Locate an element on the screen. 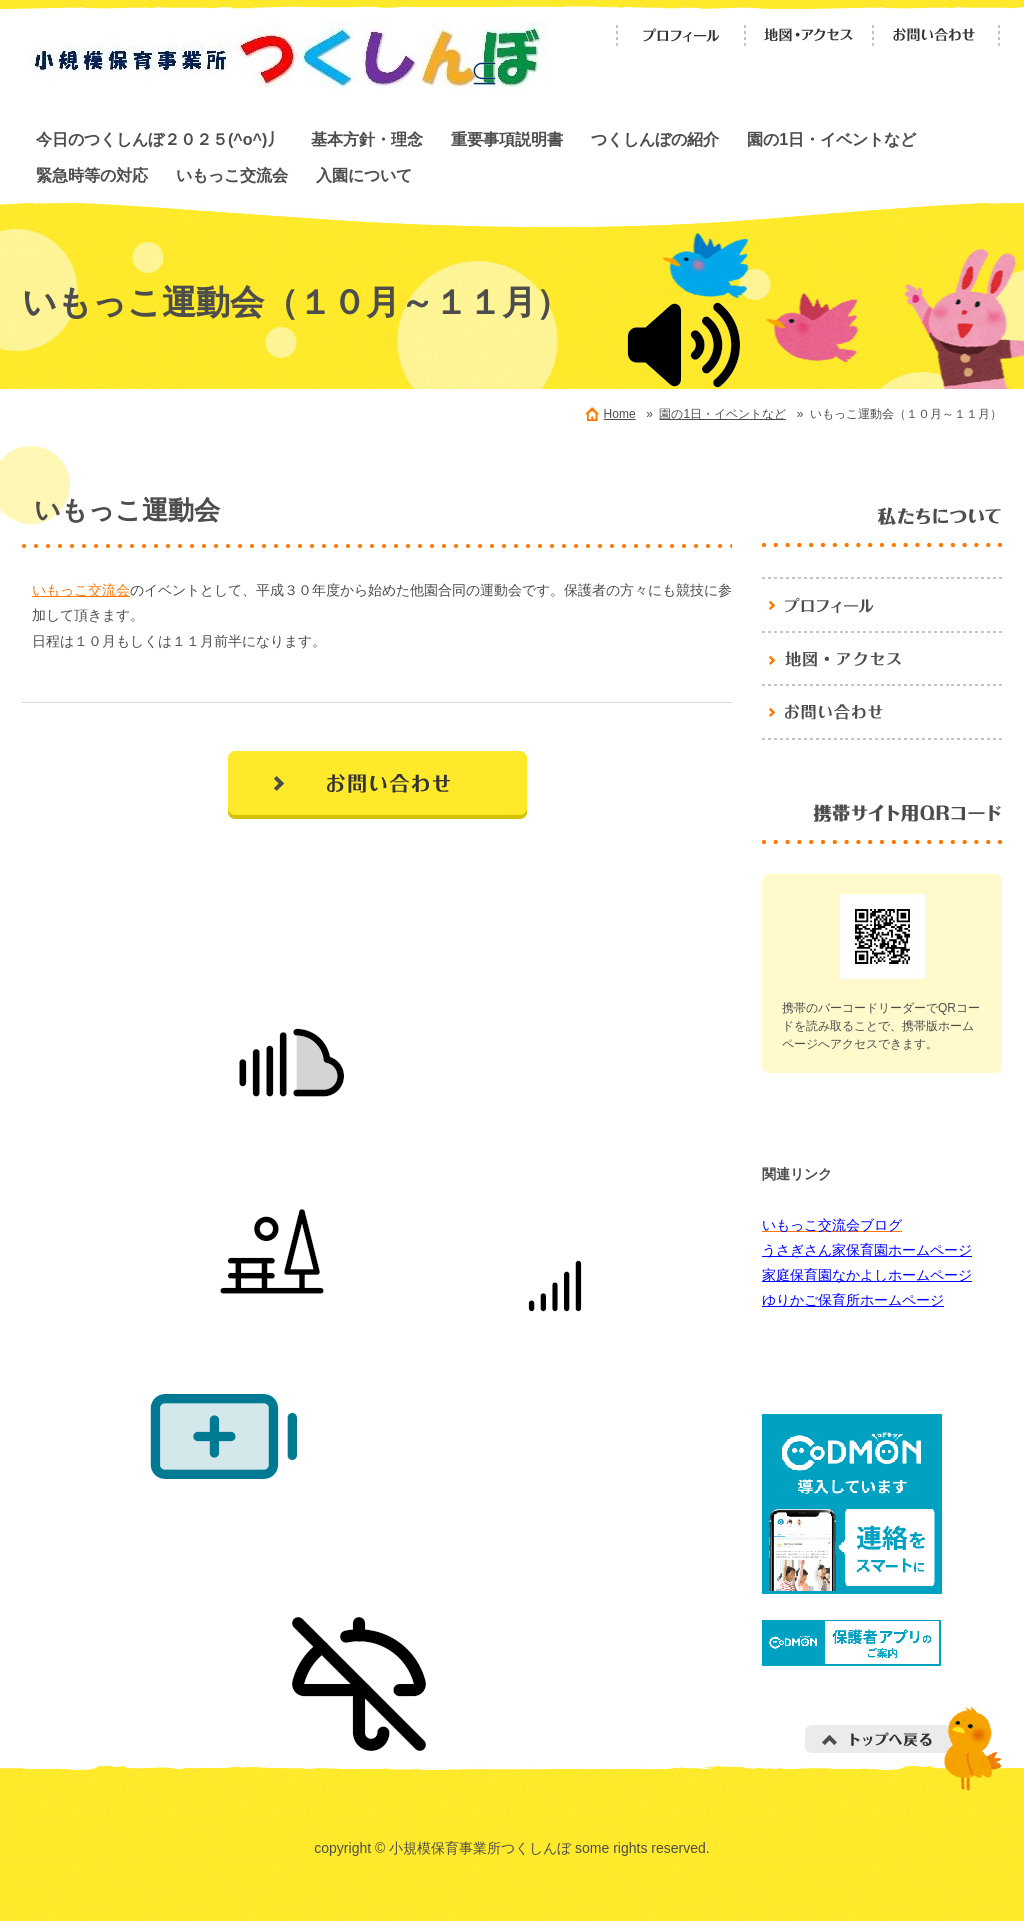 The width and height of the screenshot is (1024, 1921). indicates weather protection is disabled is located at coordinates (359, 1684).